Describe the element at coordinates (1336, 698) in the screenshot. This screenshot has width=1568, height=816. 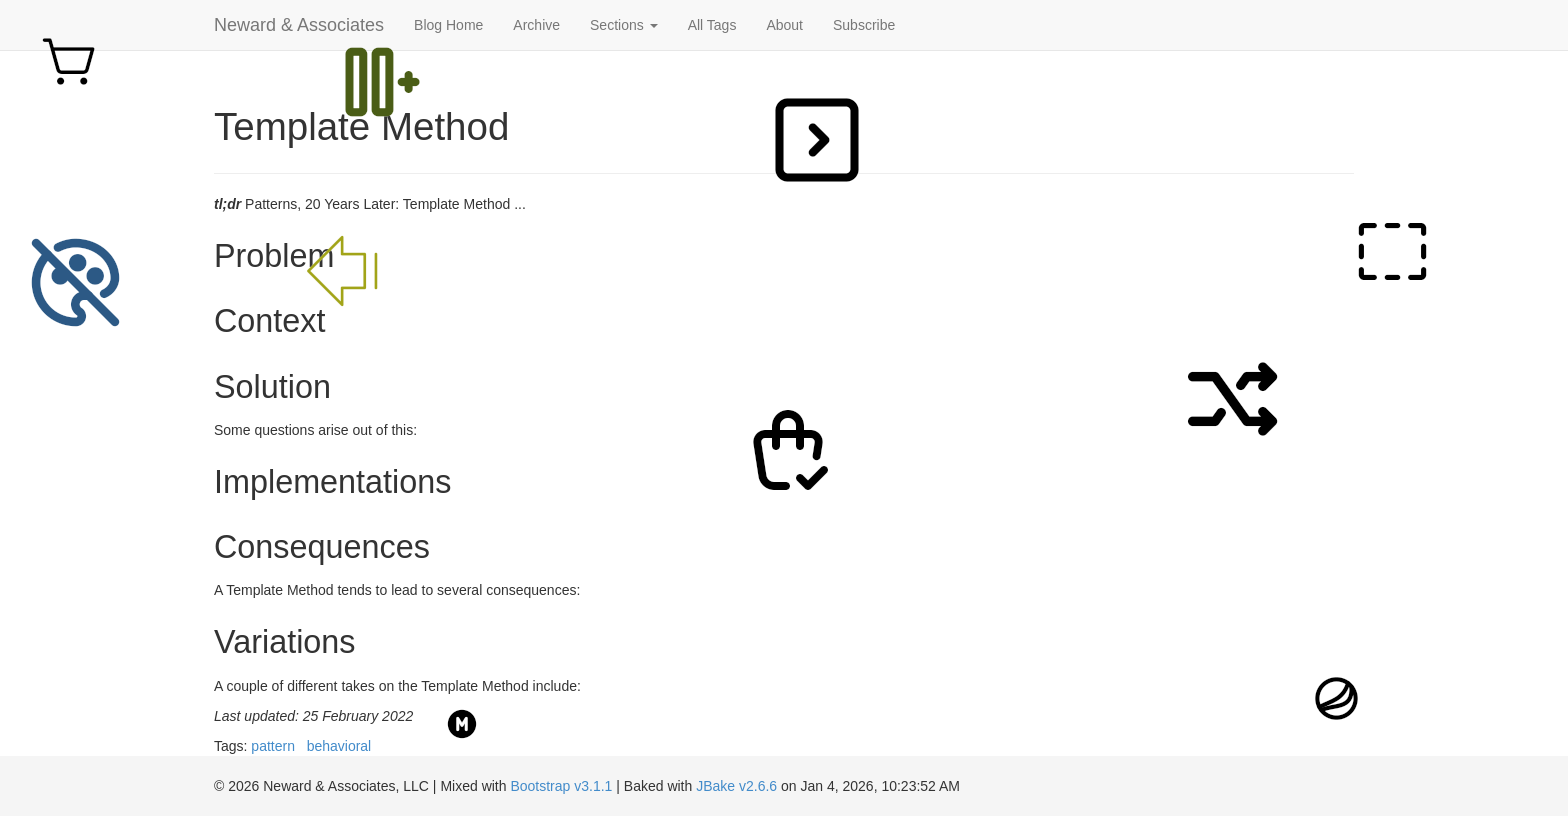
I see `pepsi brand logo` at that location.